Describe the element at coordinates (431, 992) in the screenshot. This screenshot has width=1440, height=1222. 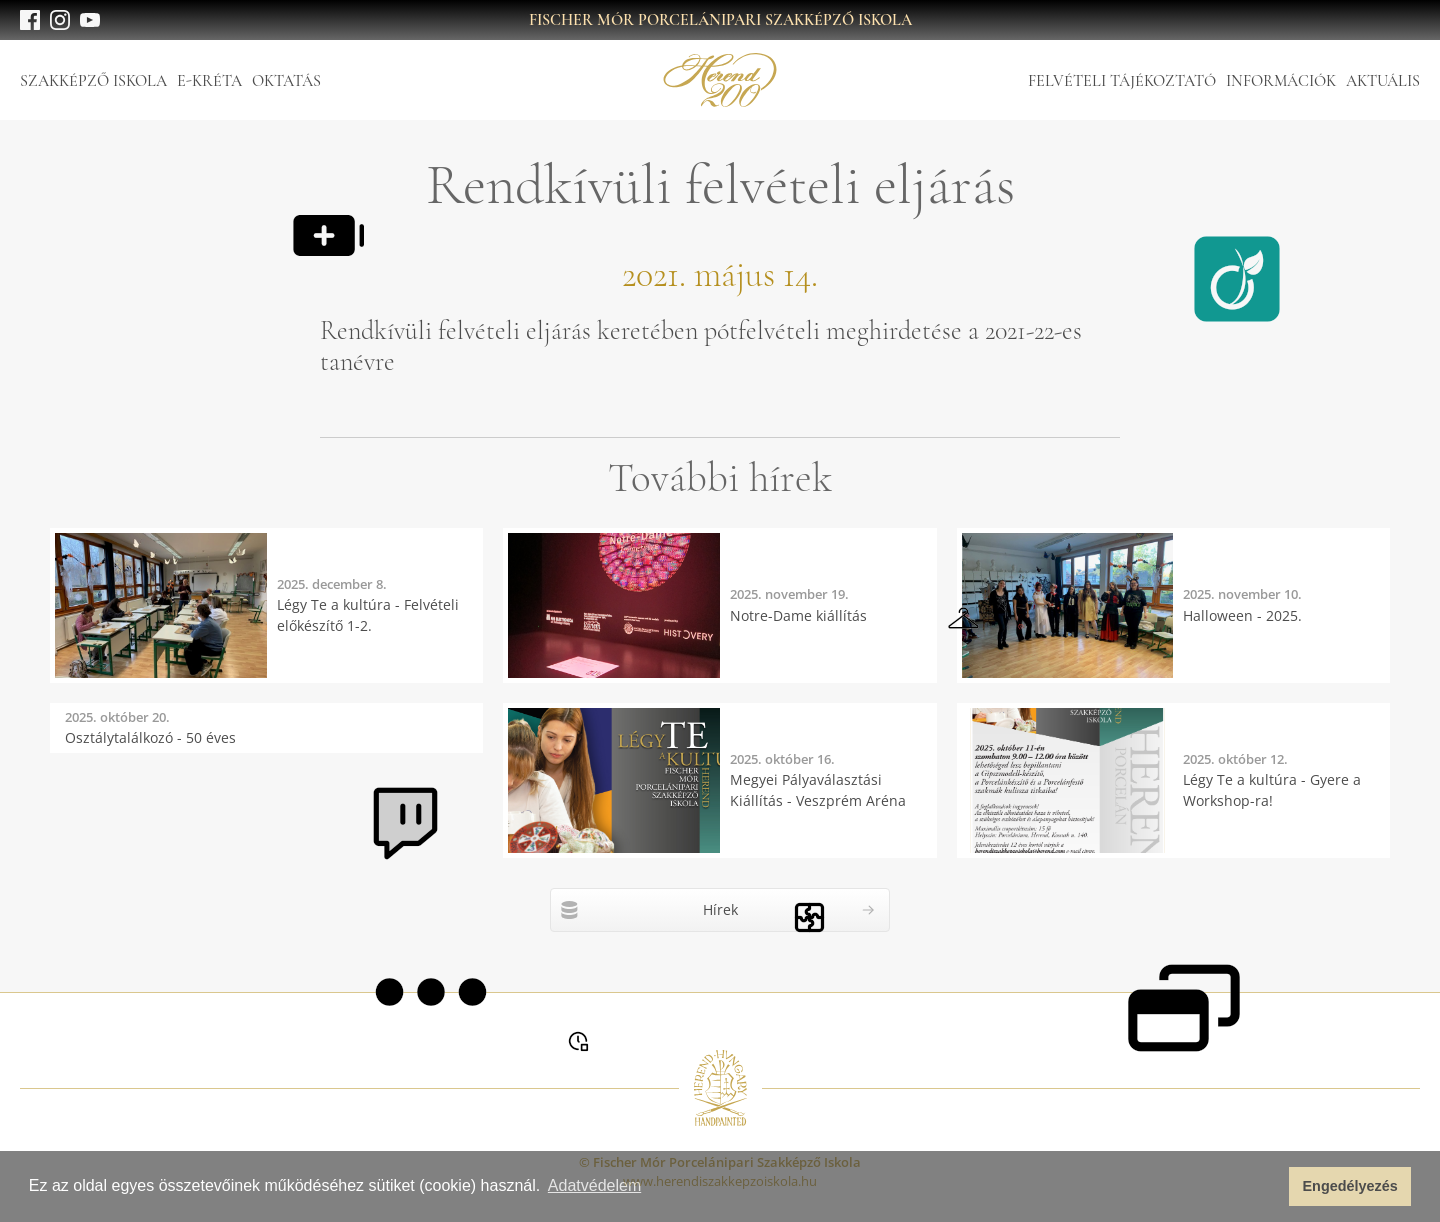
I see `access more options or actions` at that location.